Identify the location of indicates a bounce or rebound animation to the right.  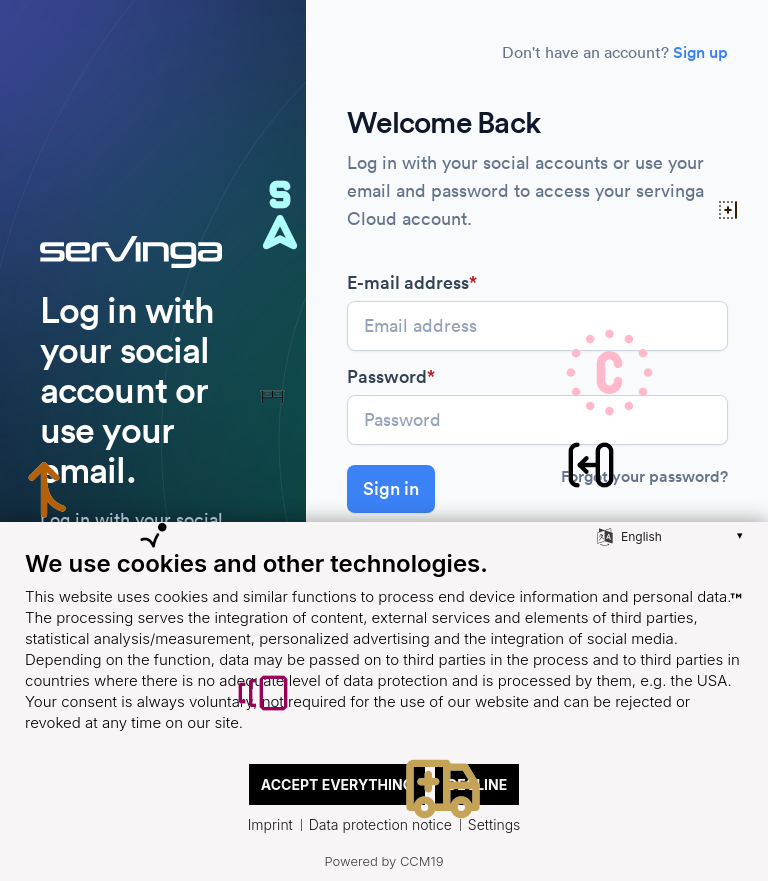
(153, 534).